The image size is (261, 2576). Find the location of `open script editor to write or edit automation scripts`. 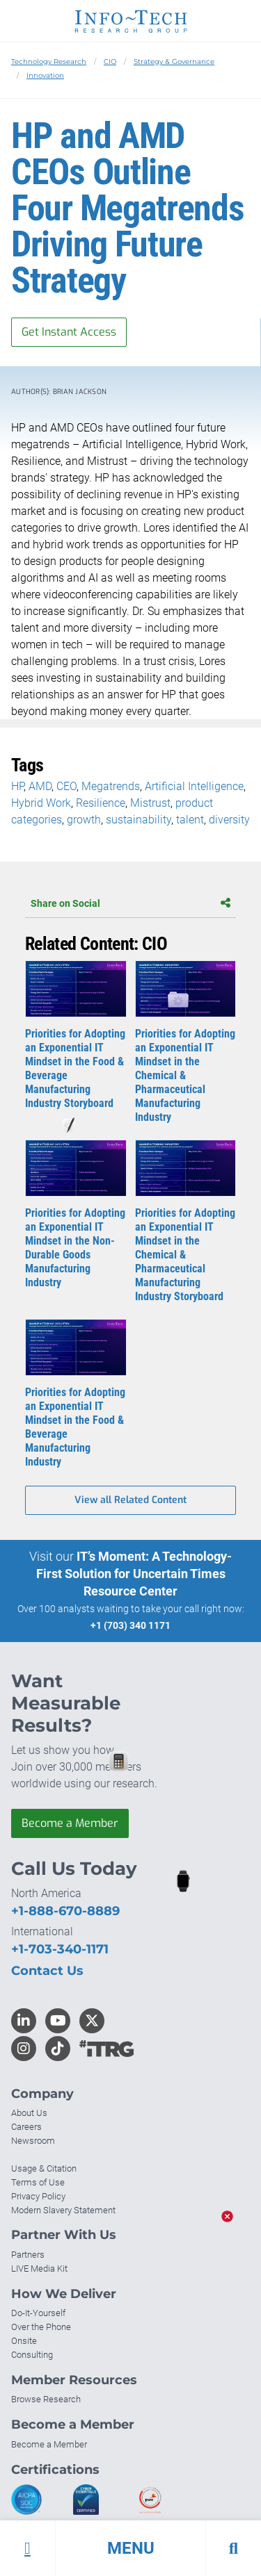

open script editor to write or edit automation scripts is located at coordinates (68, 1125).